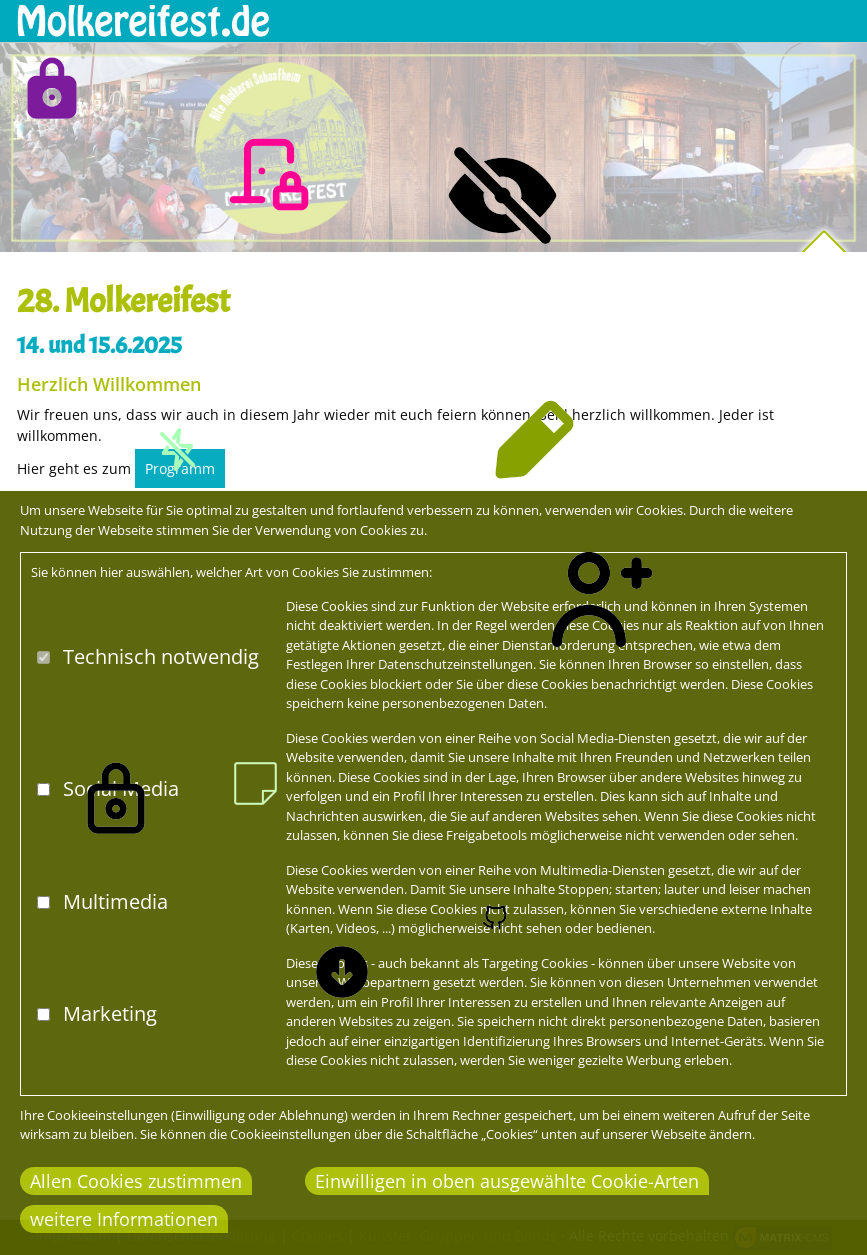 Image resolution: width=867 pixels, height=1255 pixels. I want to click on create a new note, so click(255, 783).